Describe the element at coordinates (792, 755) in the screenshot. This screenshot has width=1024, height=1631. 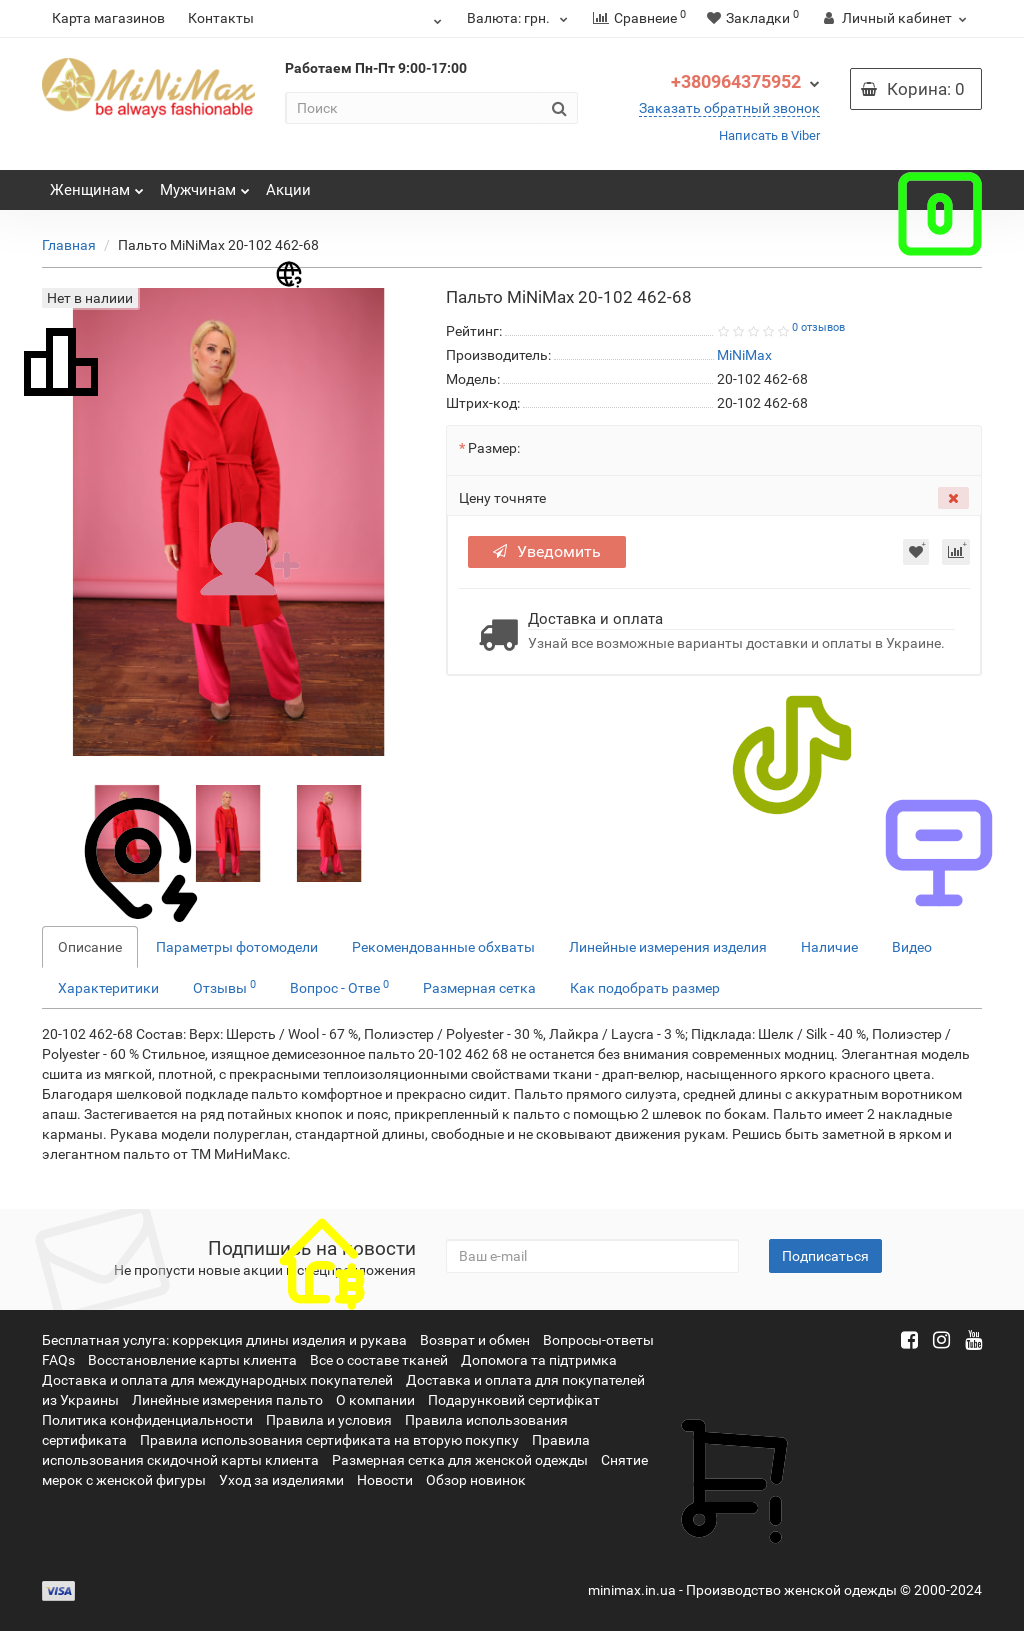
I see `open TikTok app` at that location.